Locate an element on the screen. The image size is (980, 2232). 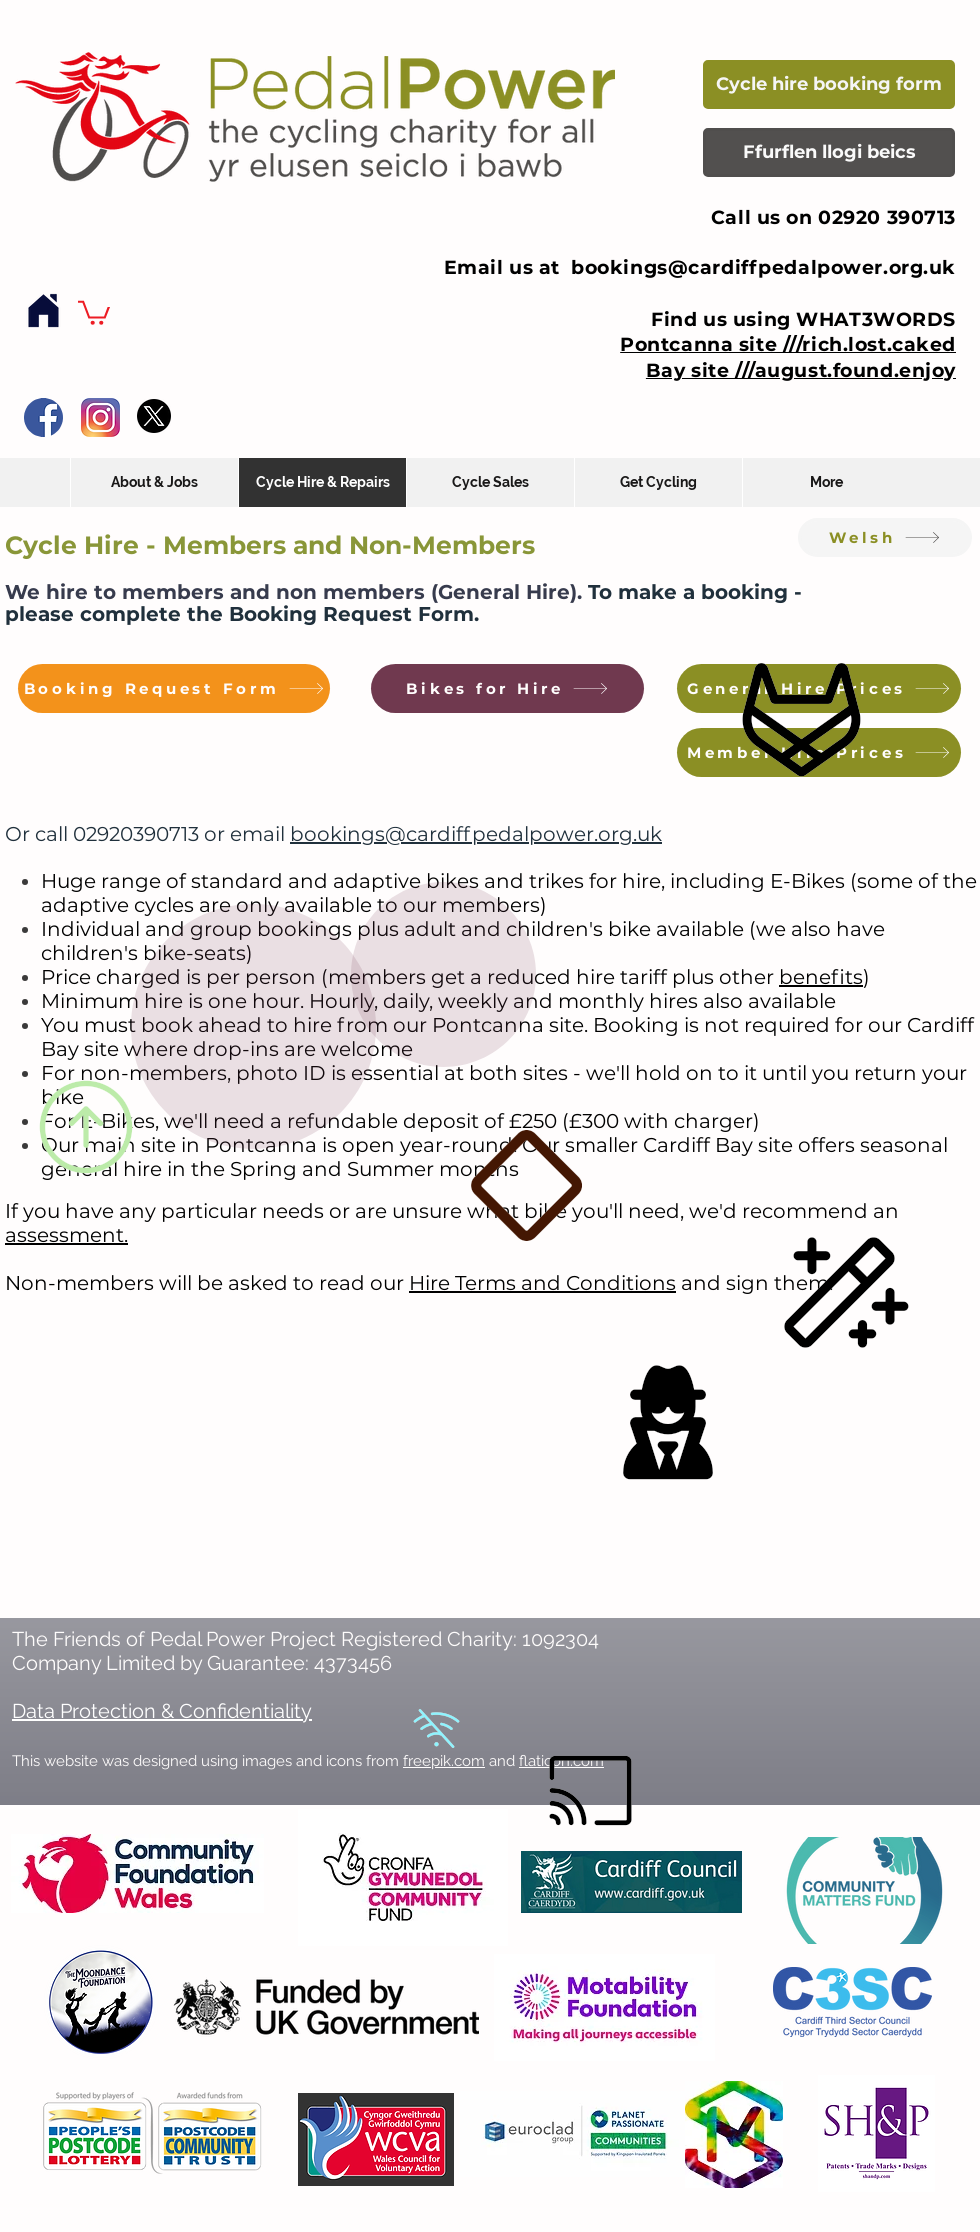
indicates premium or special status is located at coordinates (526, 1185).